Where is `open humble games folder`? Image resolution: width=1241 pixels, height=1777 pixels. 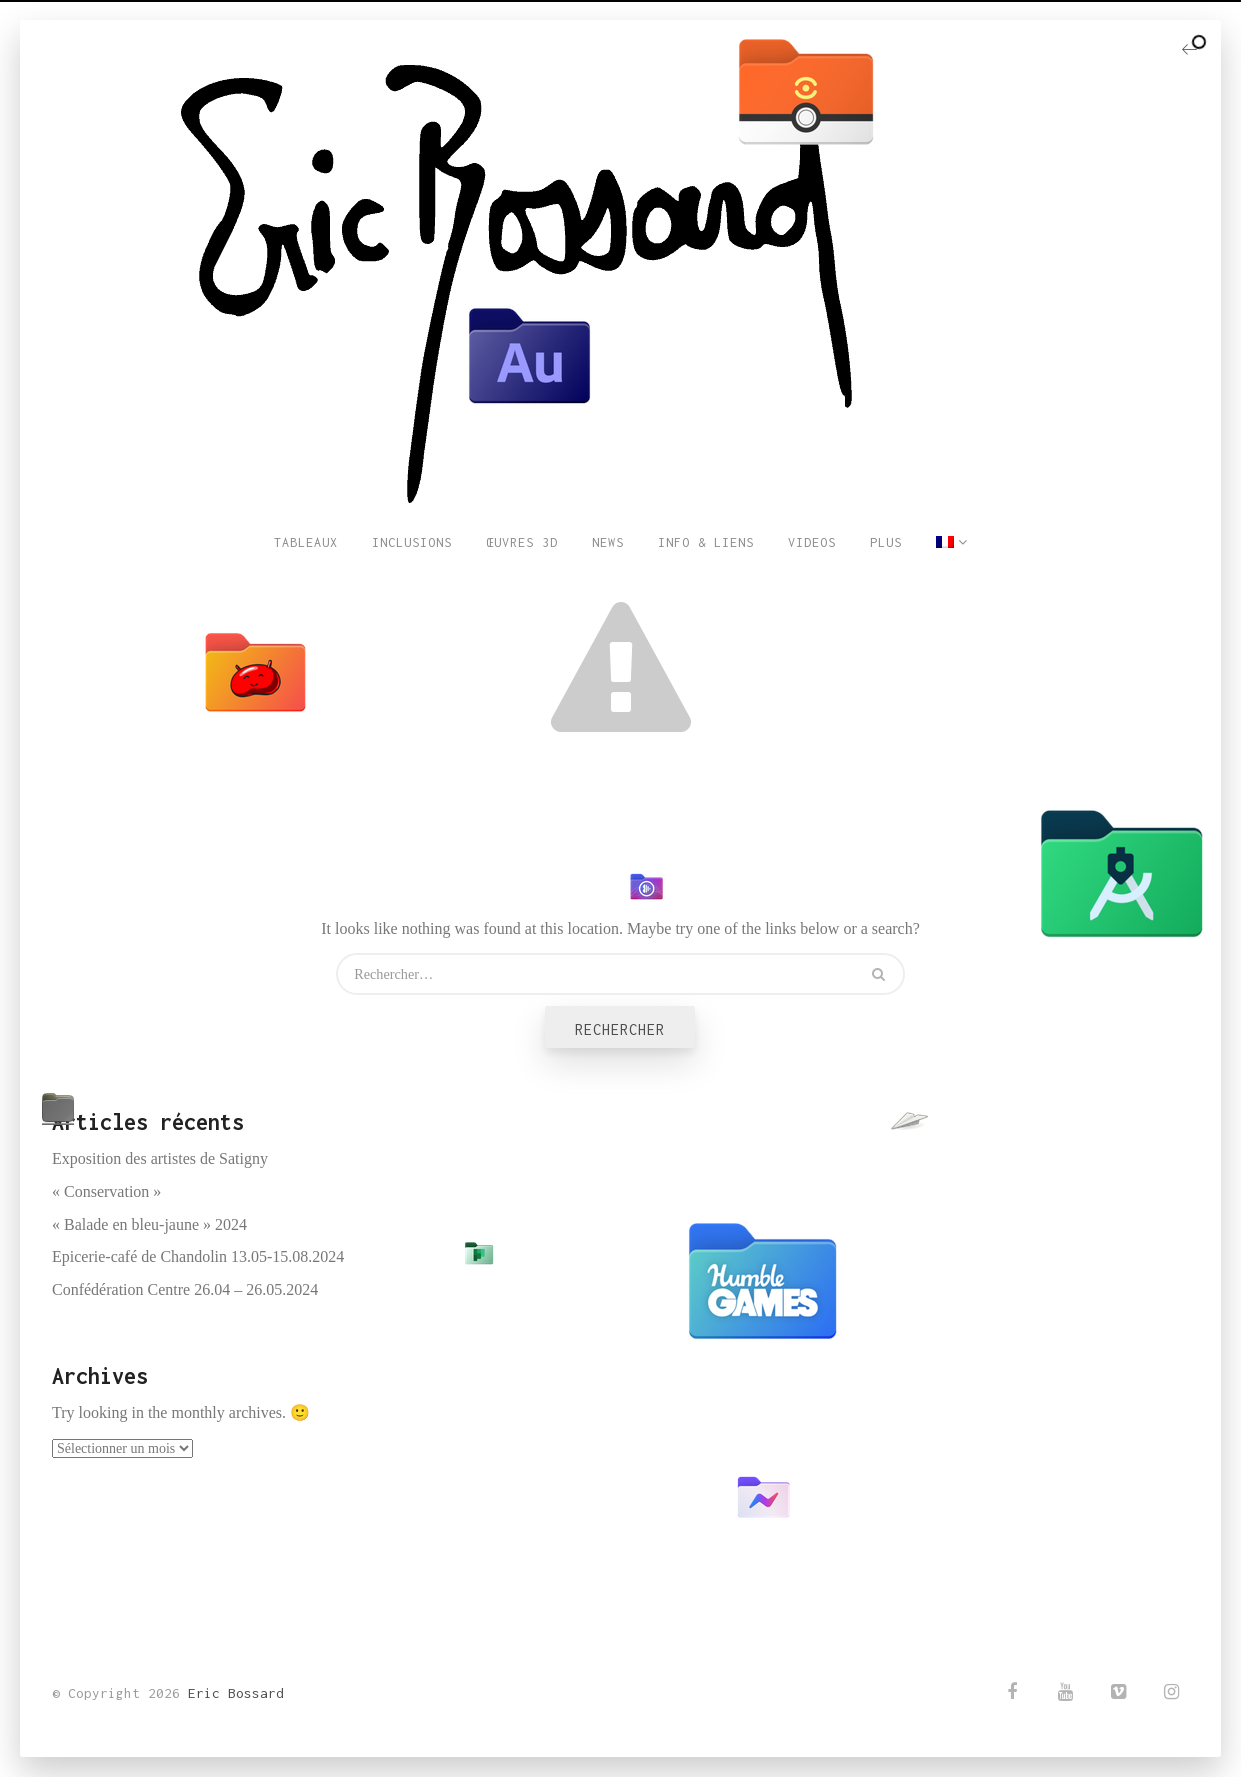
open humble games folder is located at coordinates (762, 1285).